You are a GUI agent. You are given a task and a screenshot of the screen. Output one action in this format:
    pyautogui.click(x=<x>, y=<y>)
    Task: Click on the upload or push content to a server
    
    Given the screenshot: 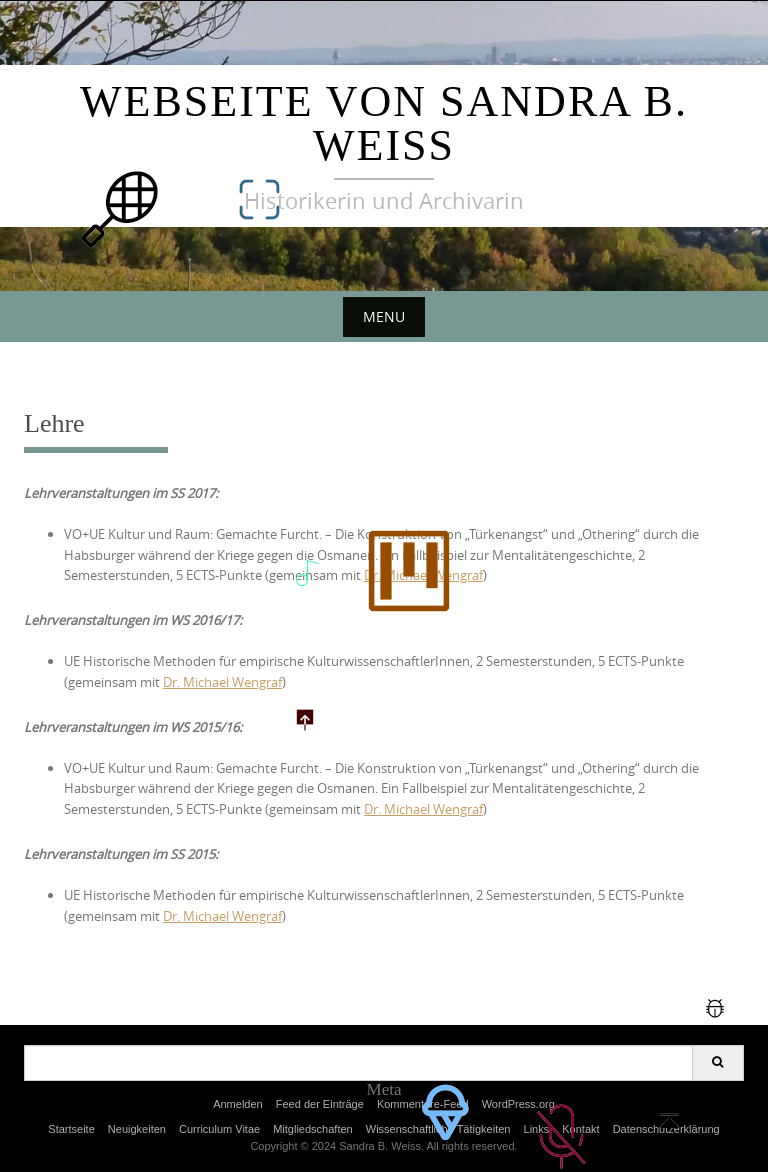 What is the action you would take?
    pyautogui.click(x=305, y=720)
    